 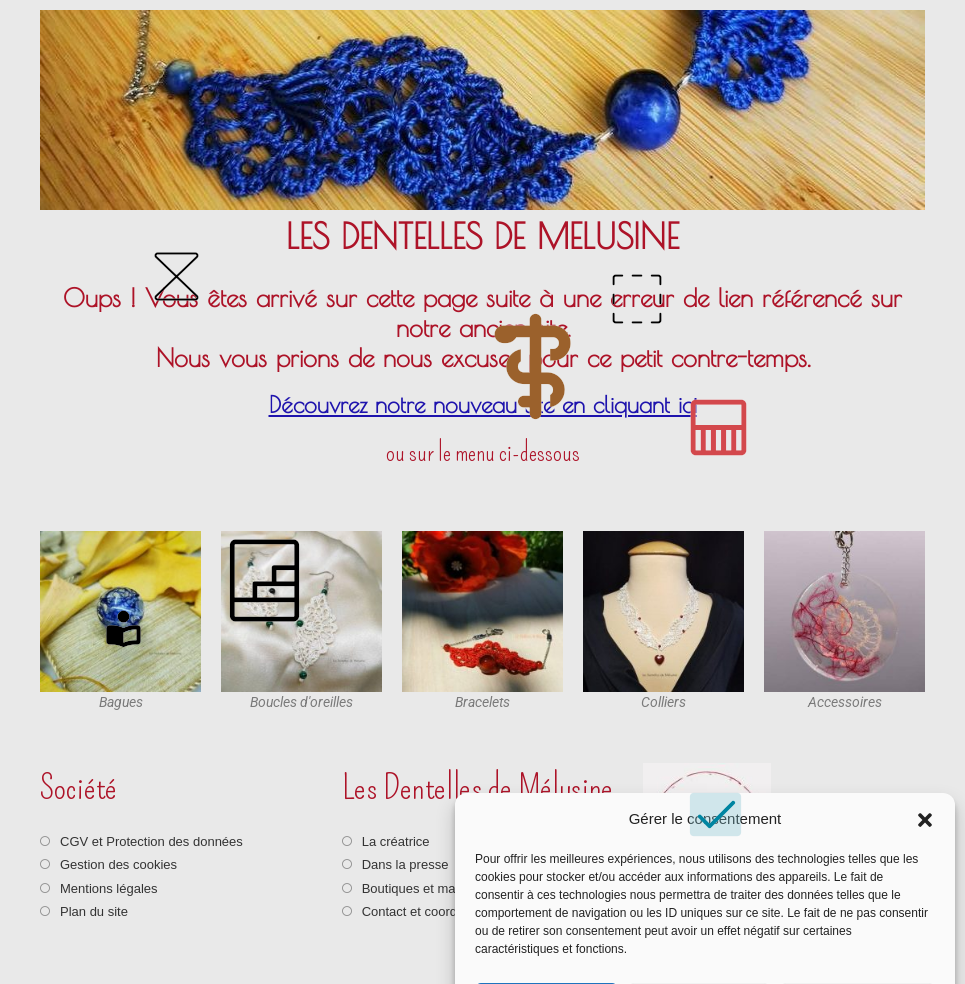 What do you see at coordinates (715, 814) in the screenshot?
I see `confirm or submit an action` at bounding box center [715, 814].